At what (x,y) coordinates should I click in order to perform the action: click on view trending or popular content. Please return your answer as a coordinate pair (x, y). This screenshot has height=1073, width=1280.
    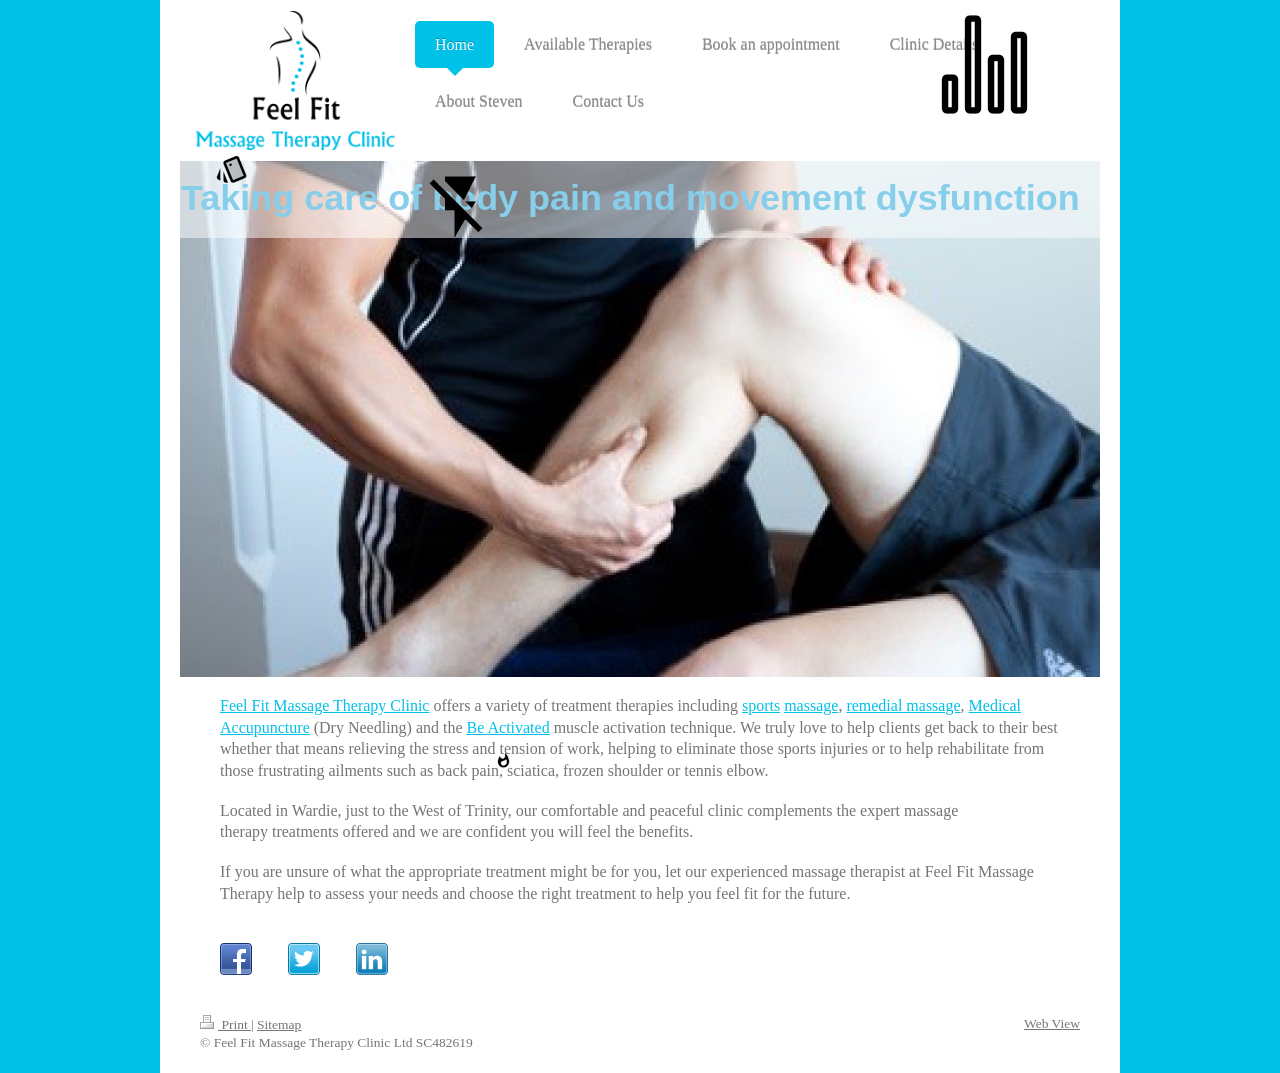
    Looking at the image, I should click on (503, 760).